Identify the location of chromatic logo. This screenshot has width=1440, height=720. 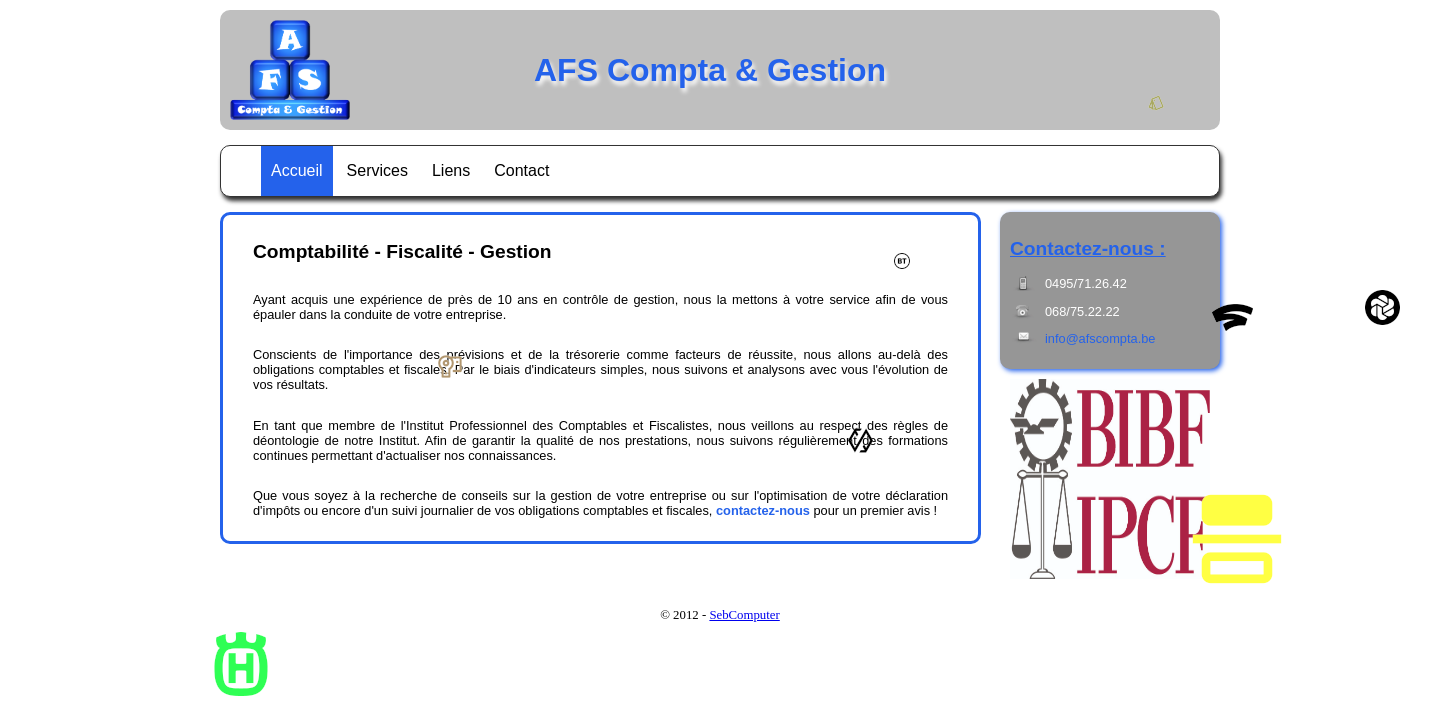
(1382, 307).